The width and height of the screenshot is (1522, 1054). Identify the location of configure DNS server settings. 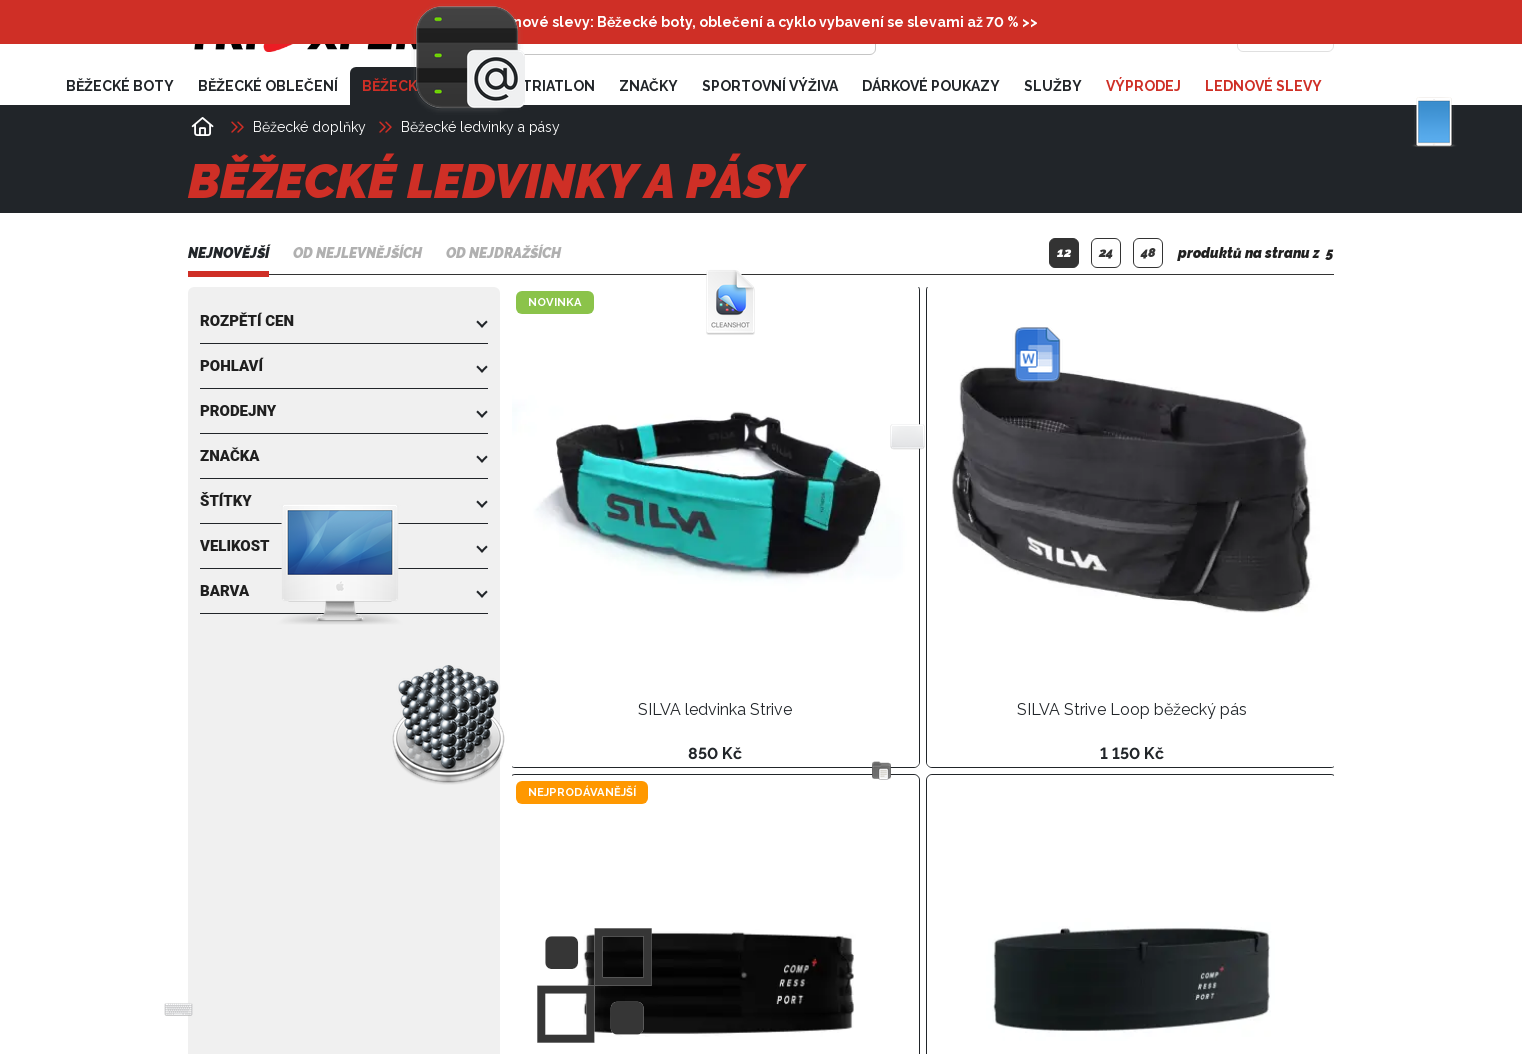
(468, 59).